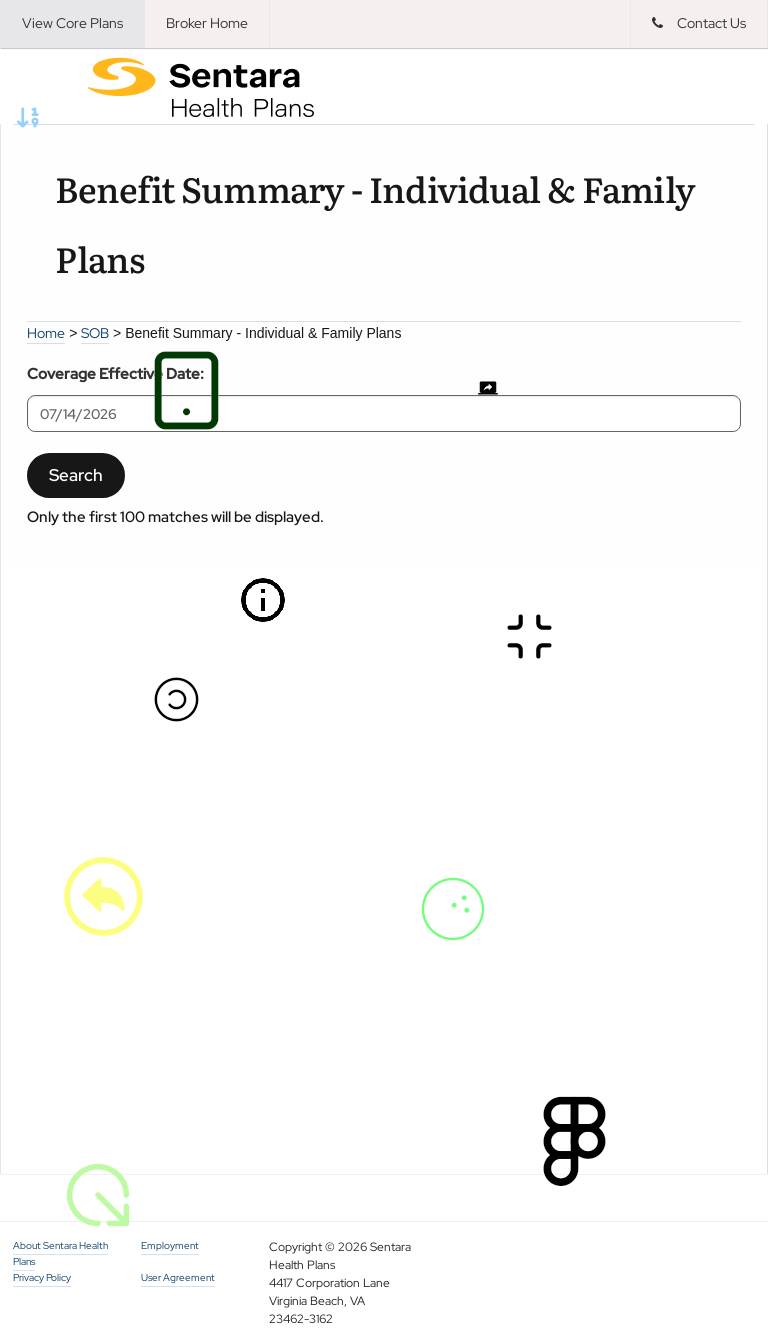  What do you see at coordinates (28, 117) in the screenshot?
I see `sort numbers in ascending order` at bounding box center [28, 117].